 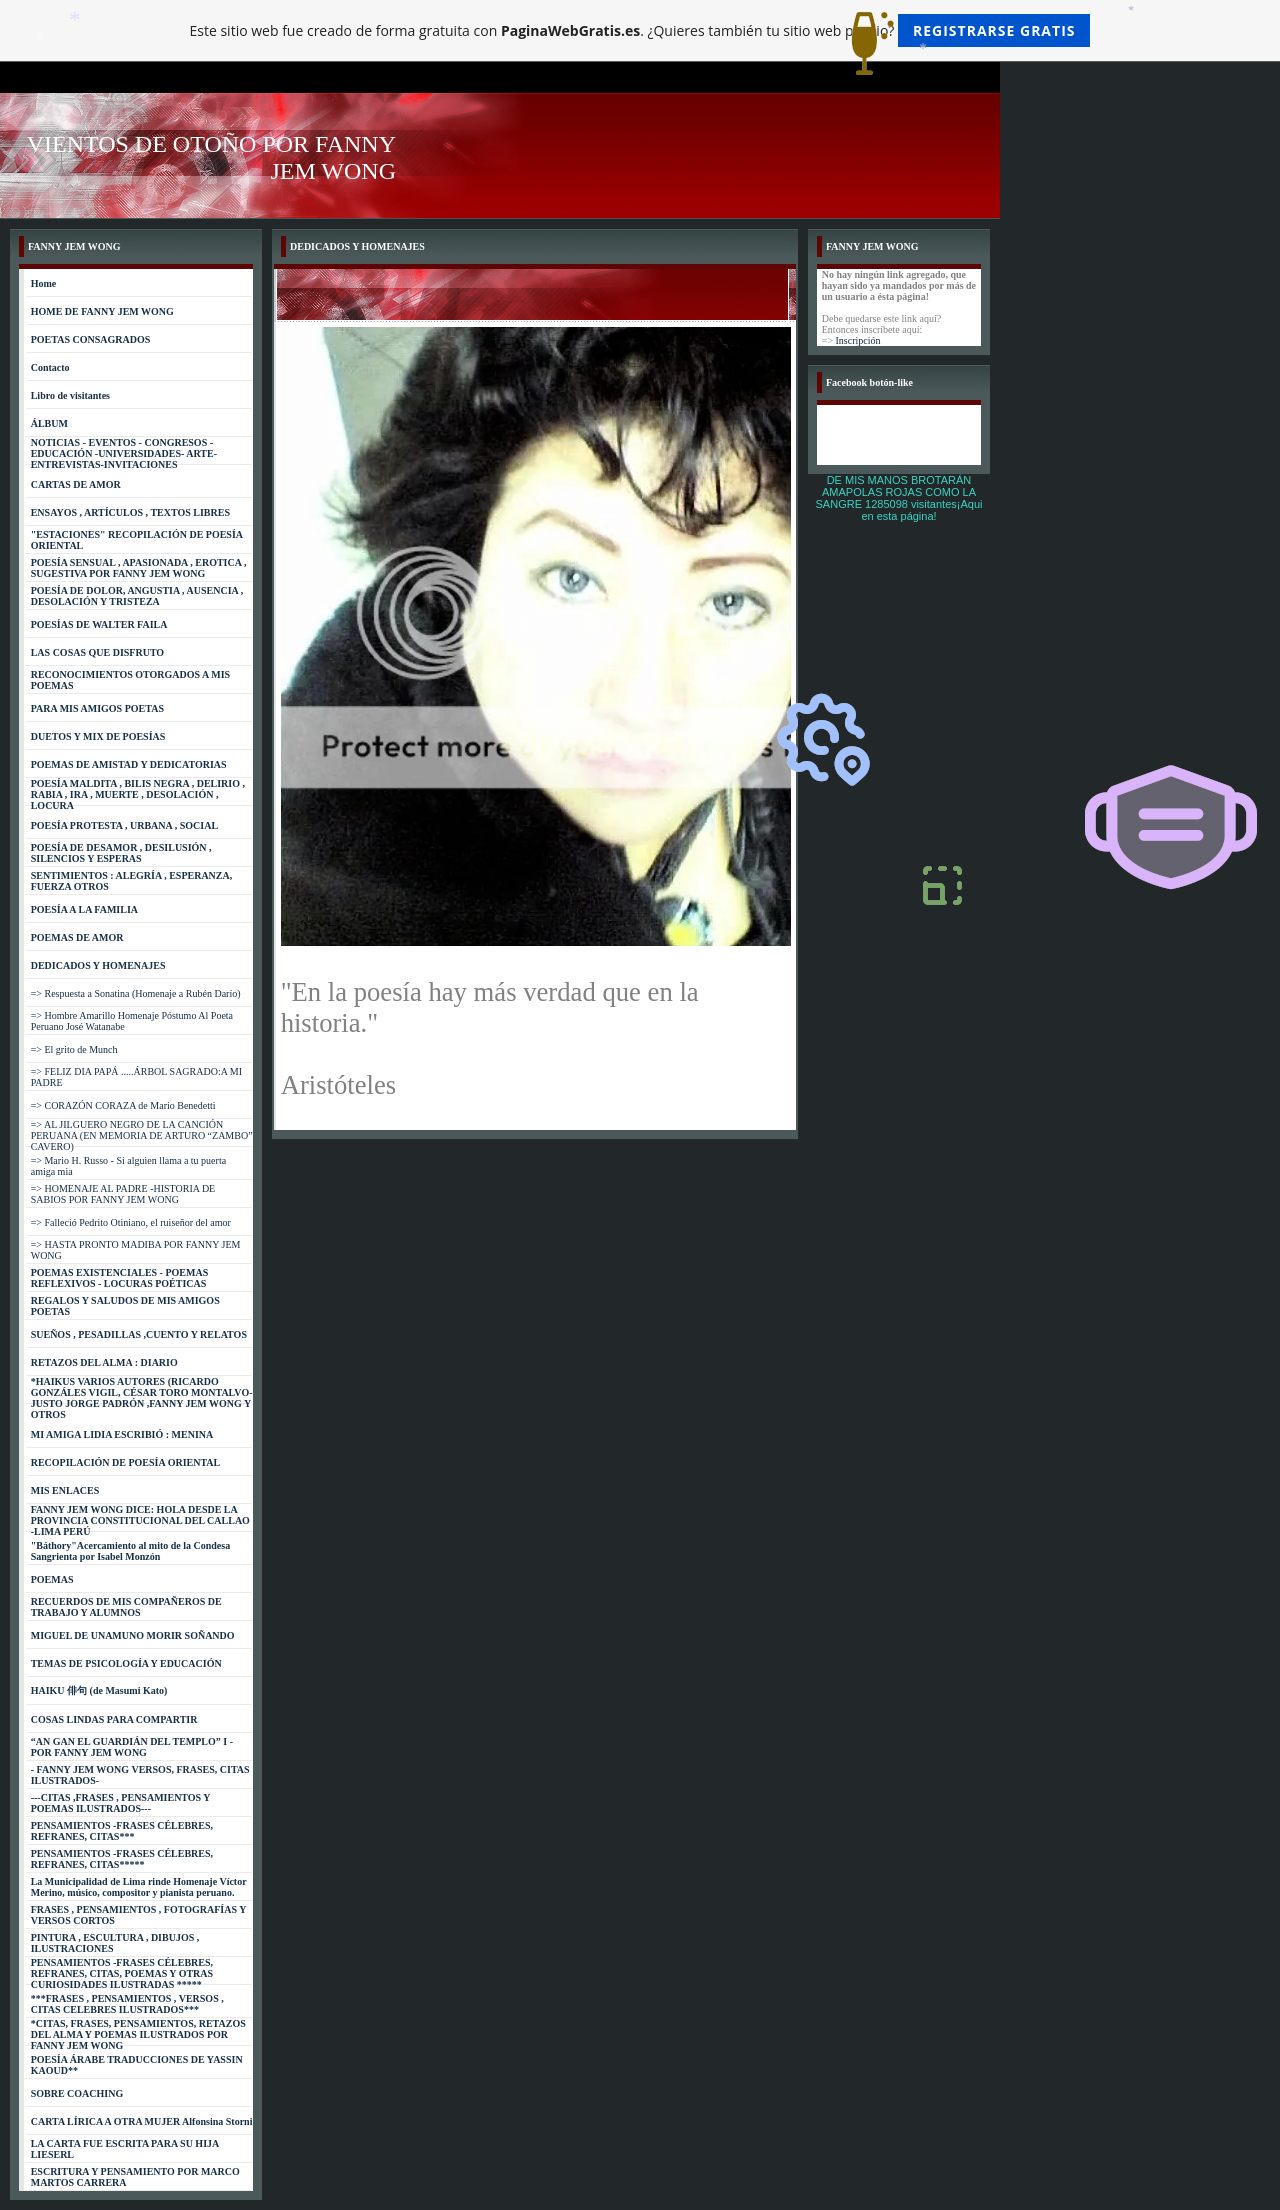 I want to click on health and safety guidelines or requirements, so click(x=1171, y=830).